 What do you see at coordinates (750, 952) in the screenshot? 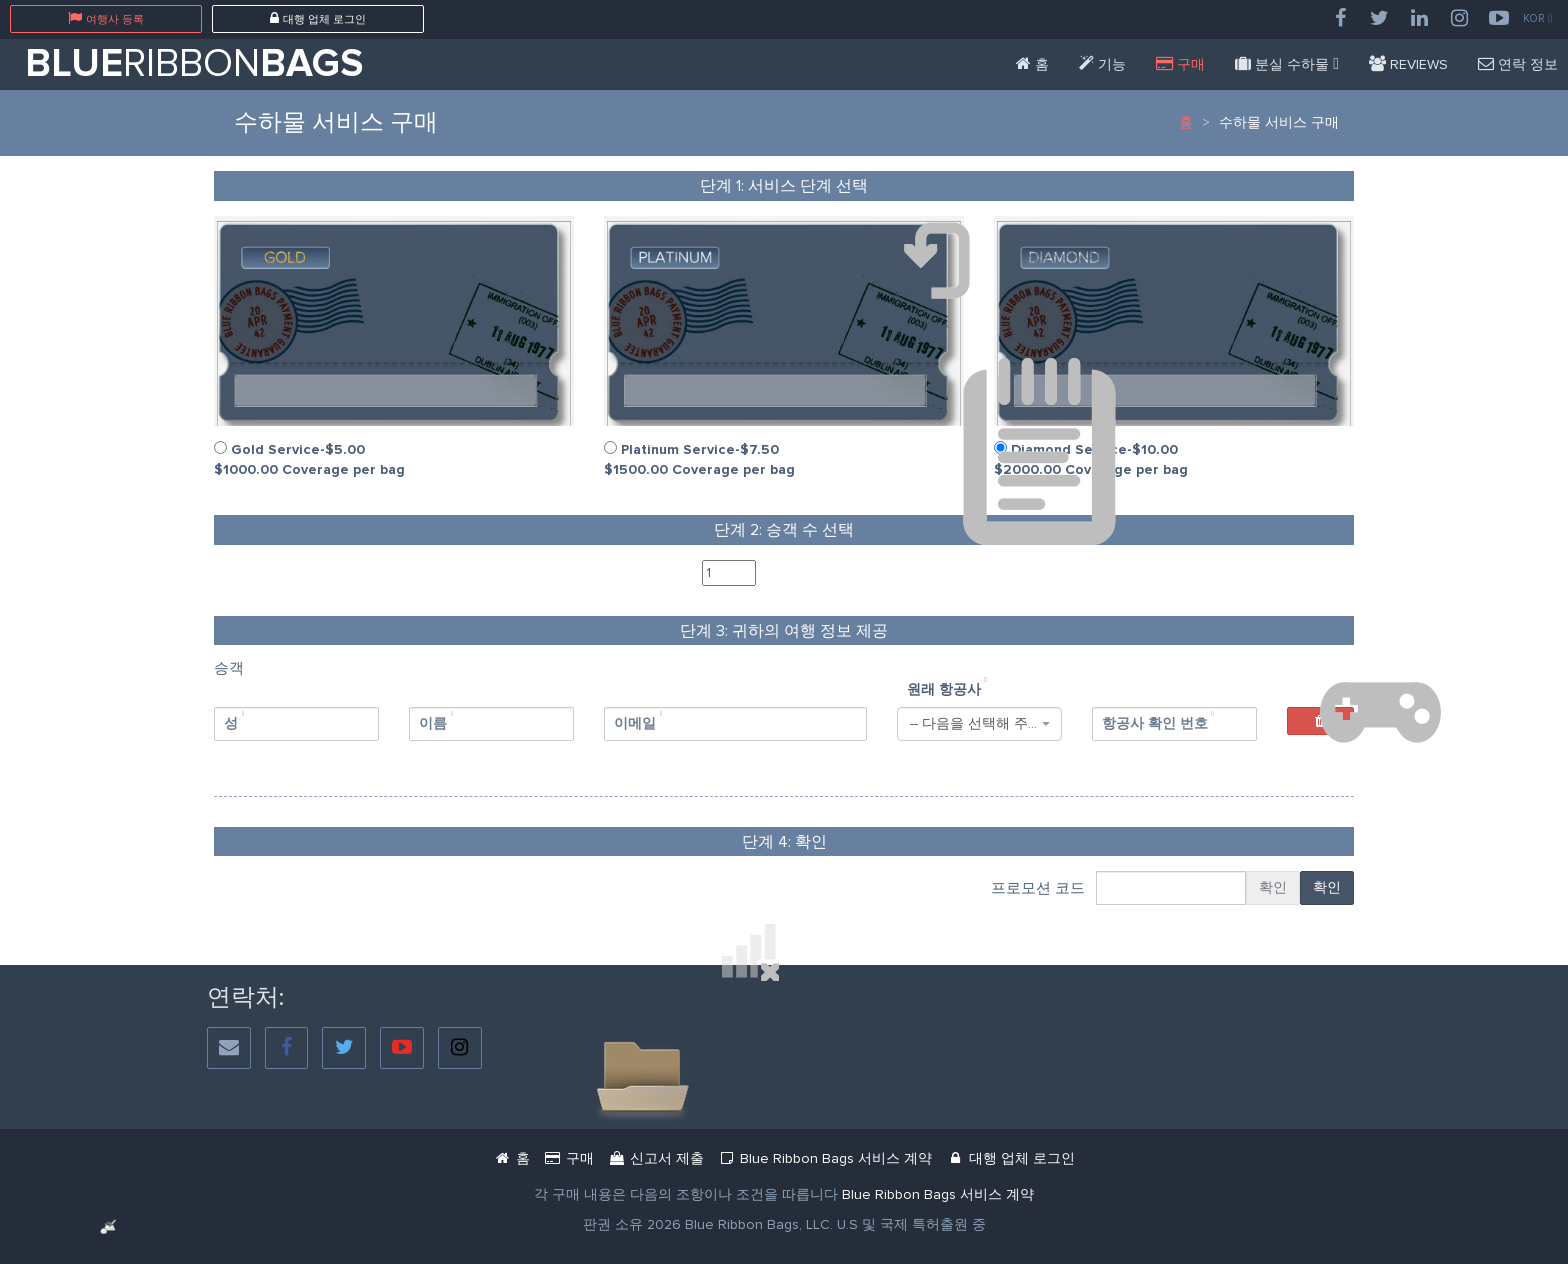
I see `indicates no cellular network connection` at bounding box center [750, 952].